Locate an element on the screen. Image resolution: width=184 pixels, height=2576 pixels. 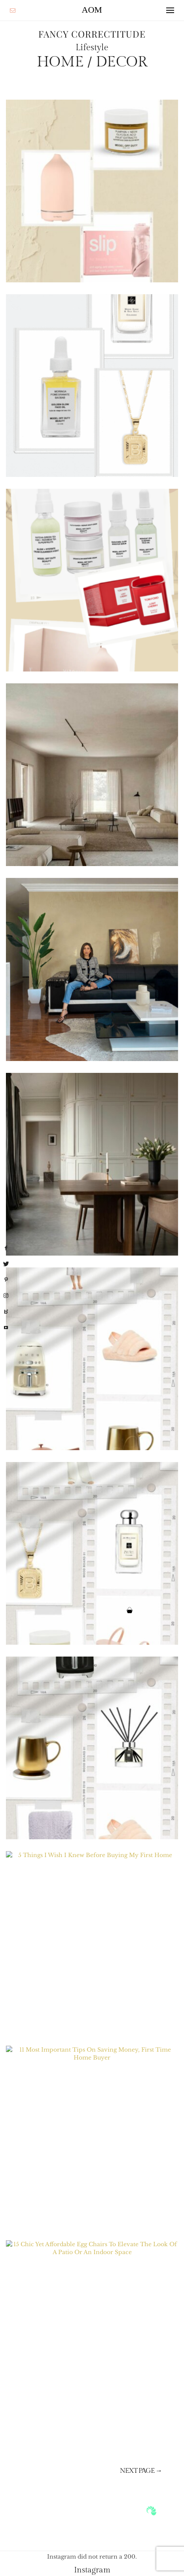
access cooking or food preparation menu is located at coordinates (151, 2511).